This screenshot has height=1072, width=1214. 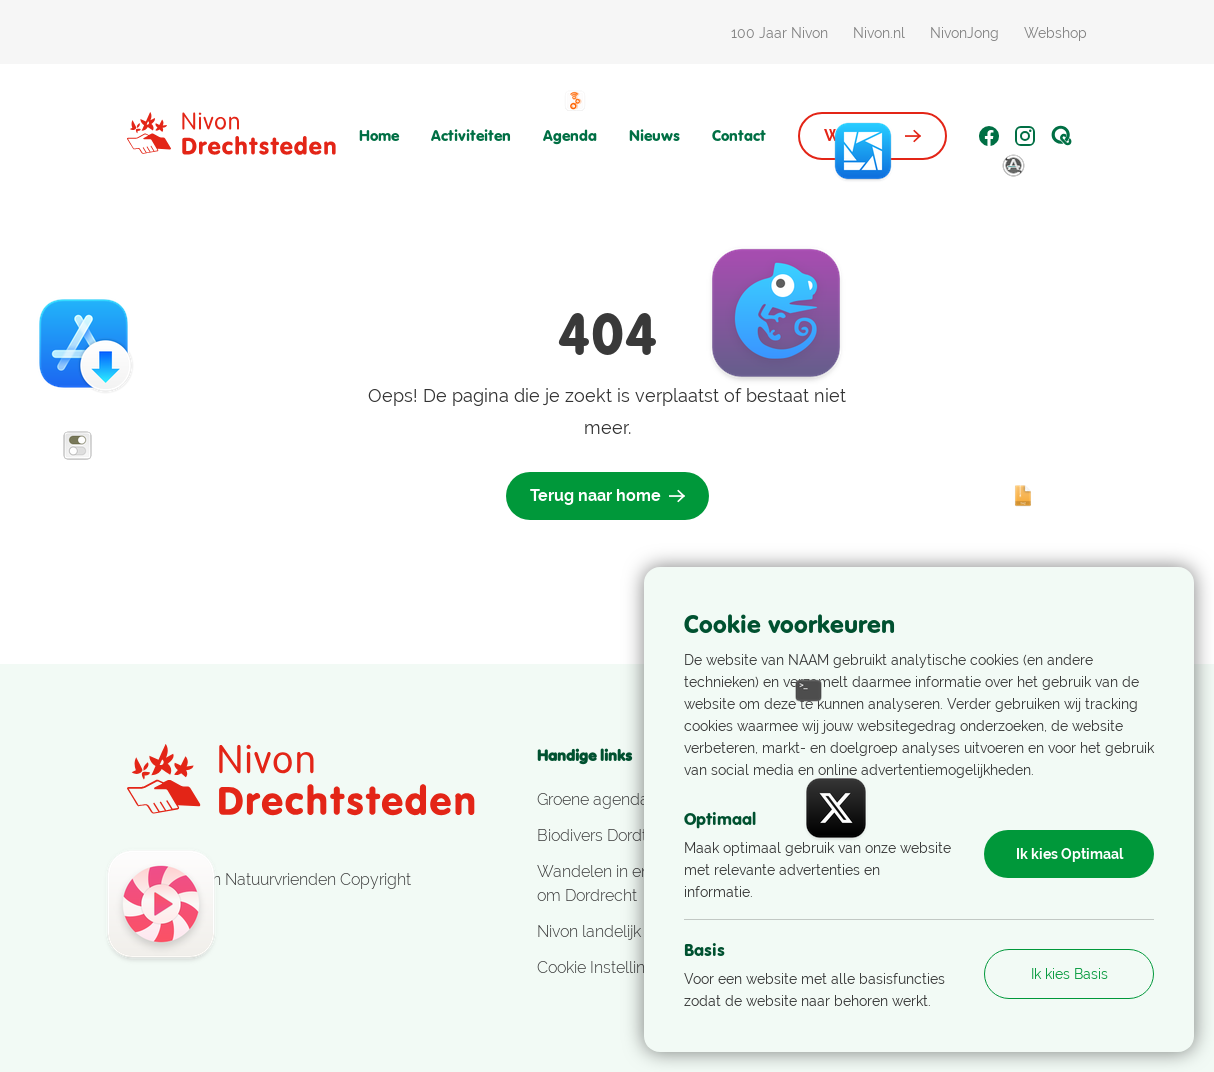 I want to click on open the X (formerly Twitter) app, so click(x=836, y=808).